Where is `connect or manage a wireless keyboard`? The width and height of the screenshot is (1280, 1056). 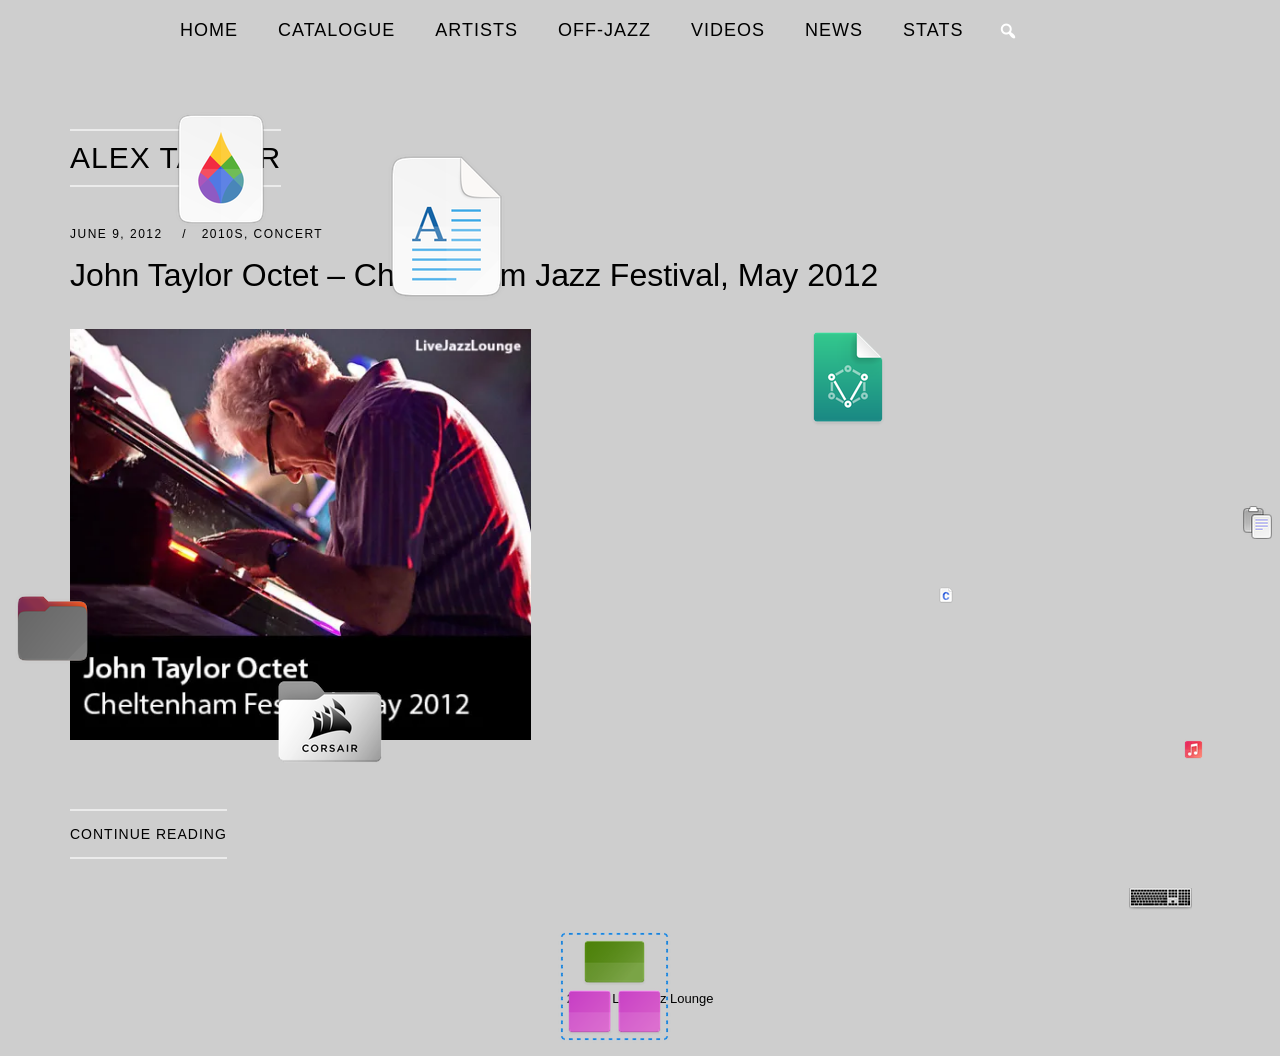 connect or manage a wireless keyboard is located at coordinates (1160, 897).